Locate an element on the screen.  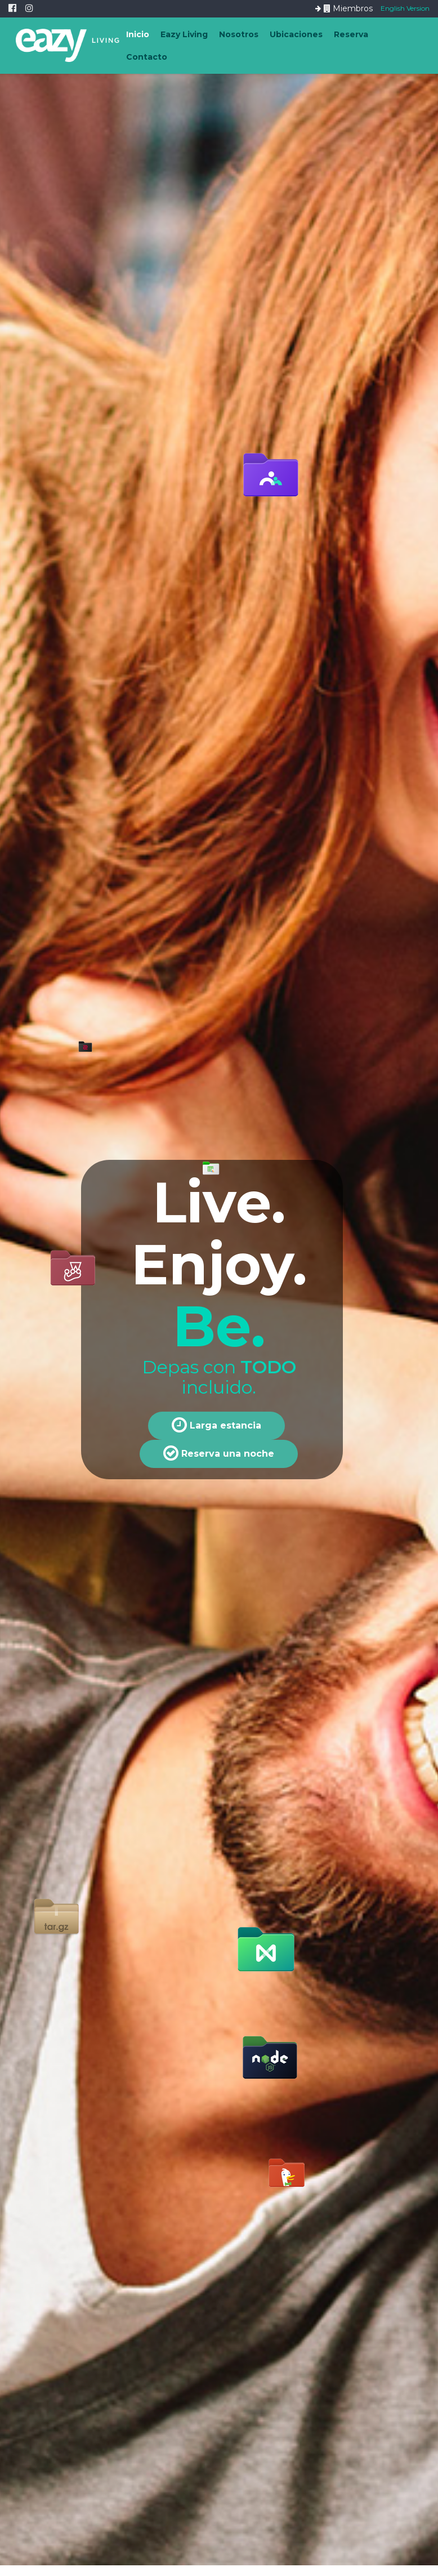
folder containing jest testing framework files is located at coordinates (73, 1269).